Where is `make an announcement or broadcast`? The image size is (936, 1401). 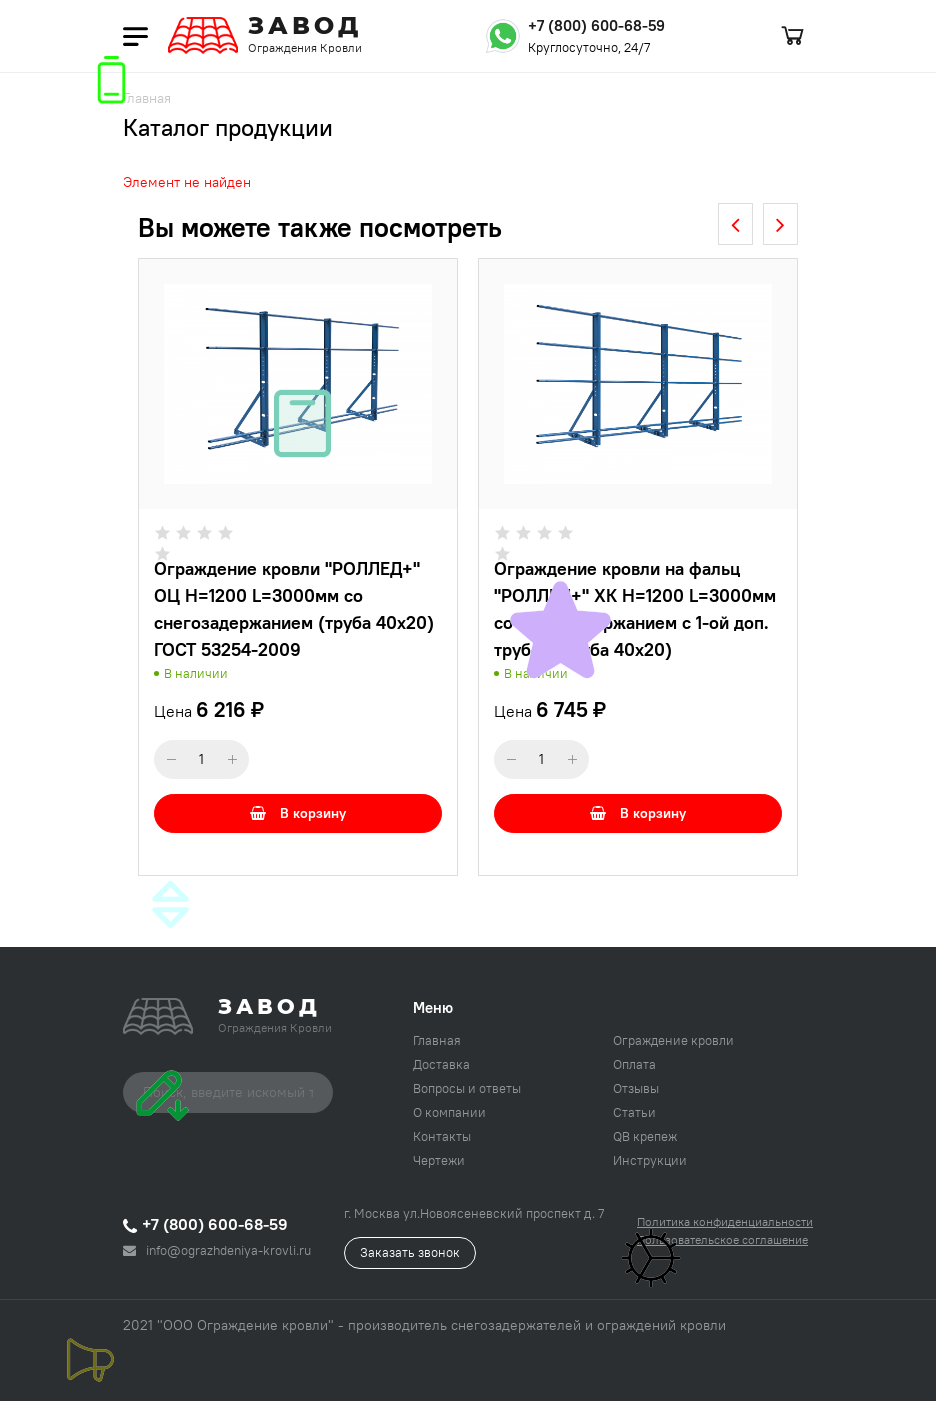 make an announcement or broadcast is located at coordinates (88, 1361).